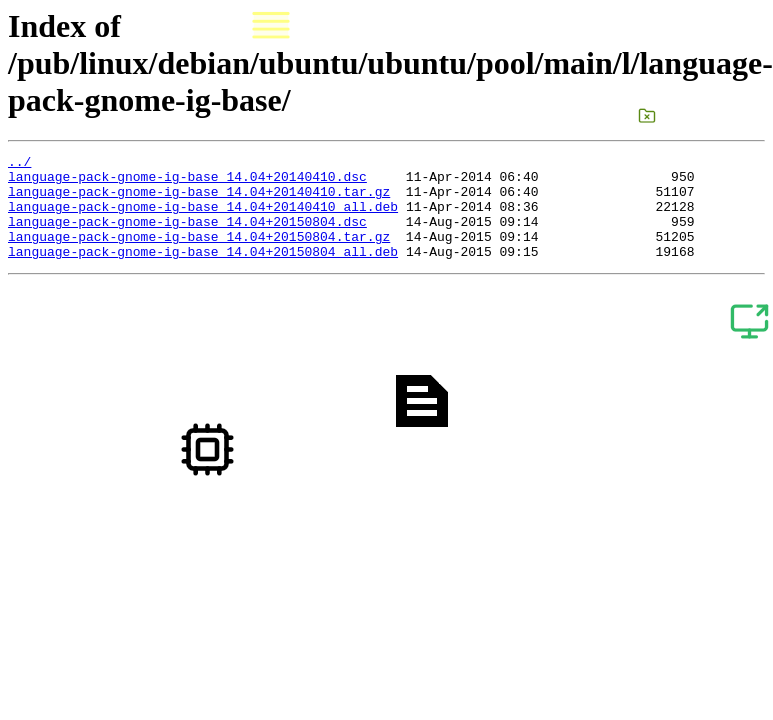  What do you see at coordinates (647, 116) in the screenshot?
I see `delete a folder` at bounding box center [647, 116].